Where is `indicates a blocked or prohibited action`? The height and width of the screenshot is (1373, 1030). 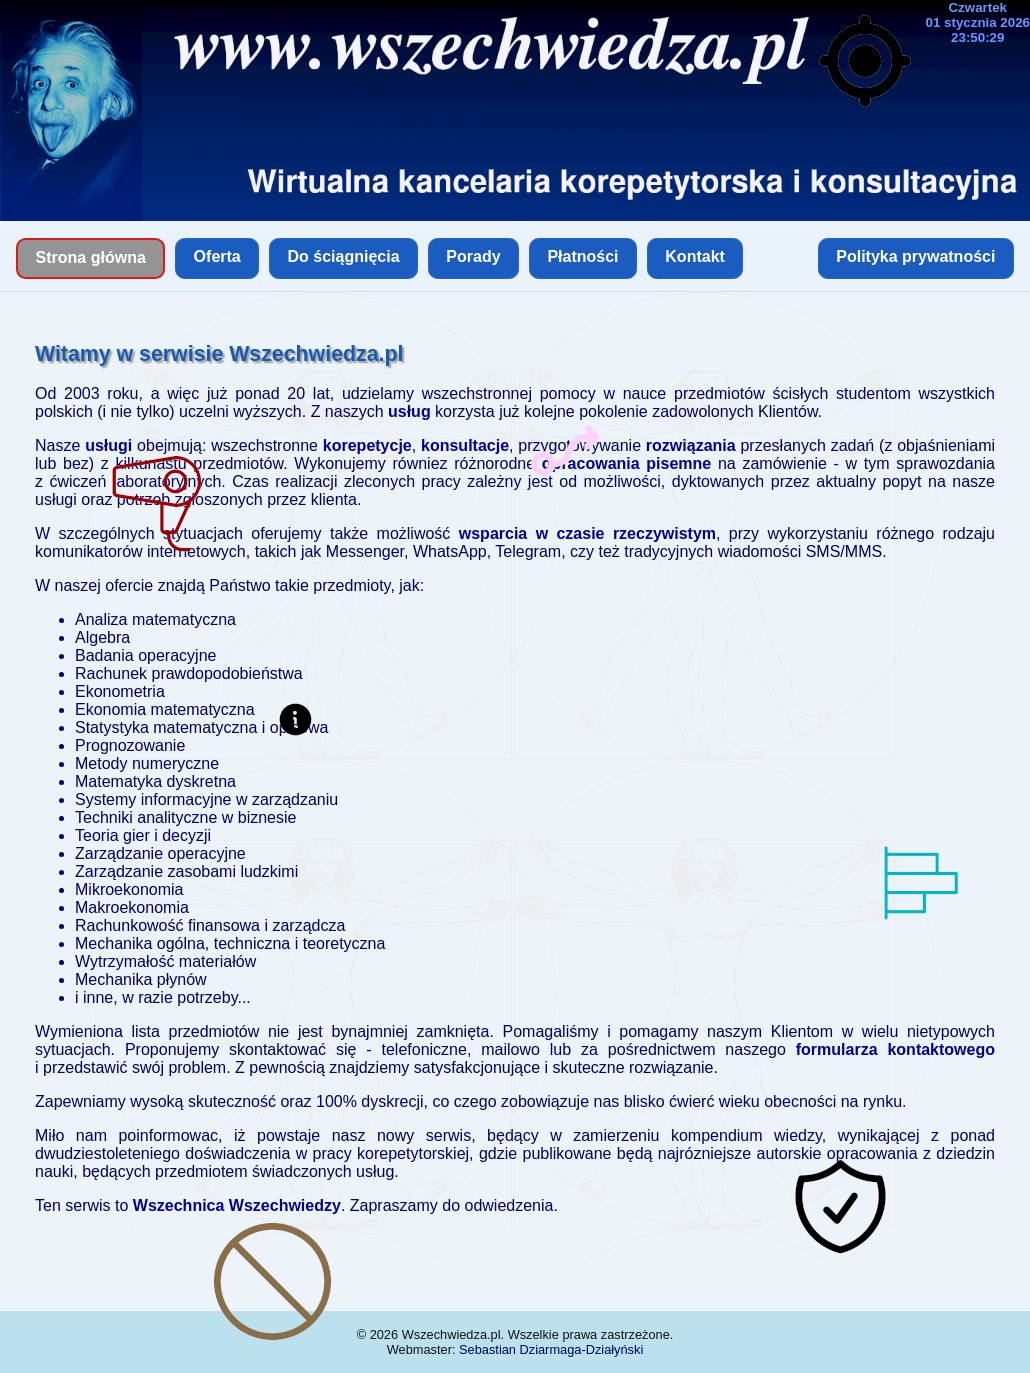
indicates a blocked or prohibited action is located at coordinates (272, 1281).